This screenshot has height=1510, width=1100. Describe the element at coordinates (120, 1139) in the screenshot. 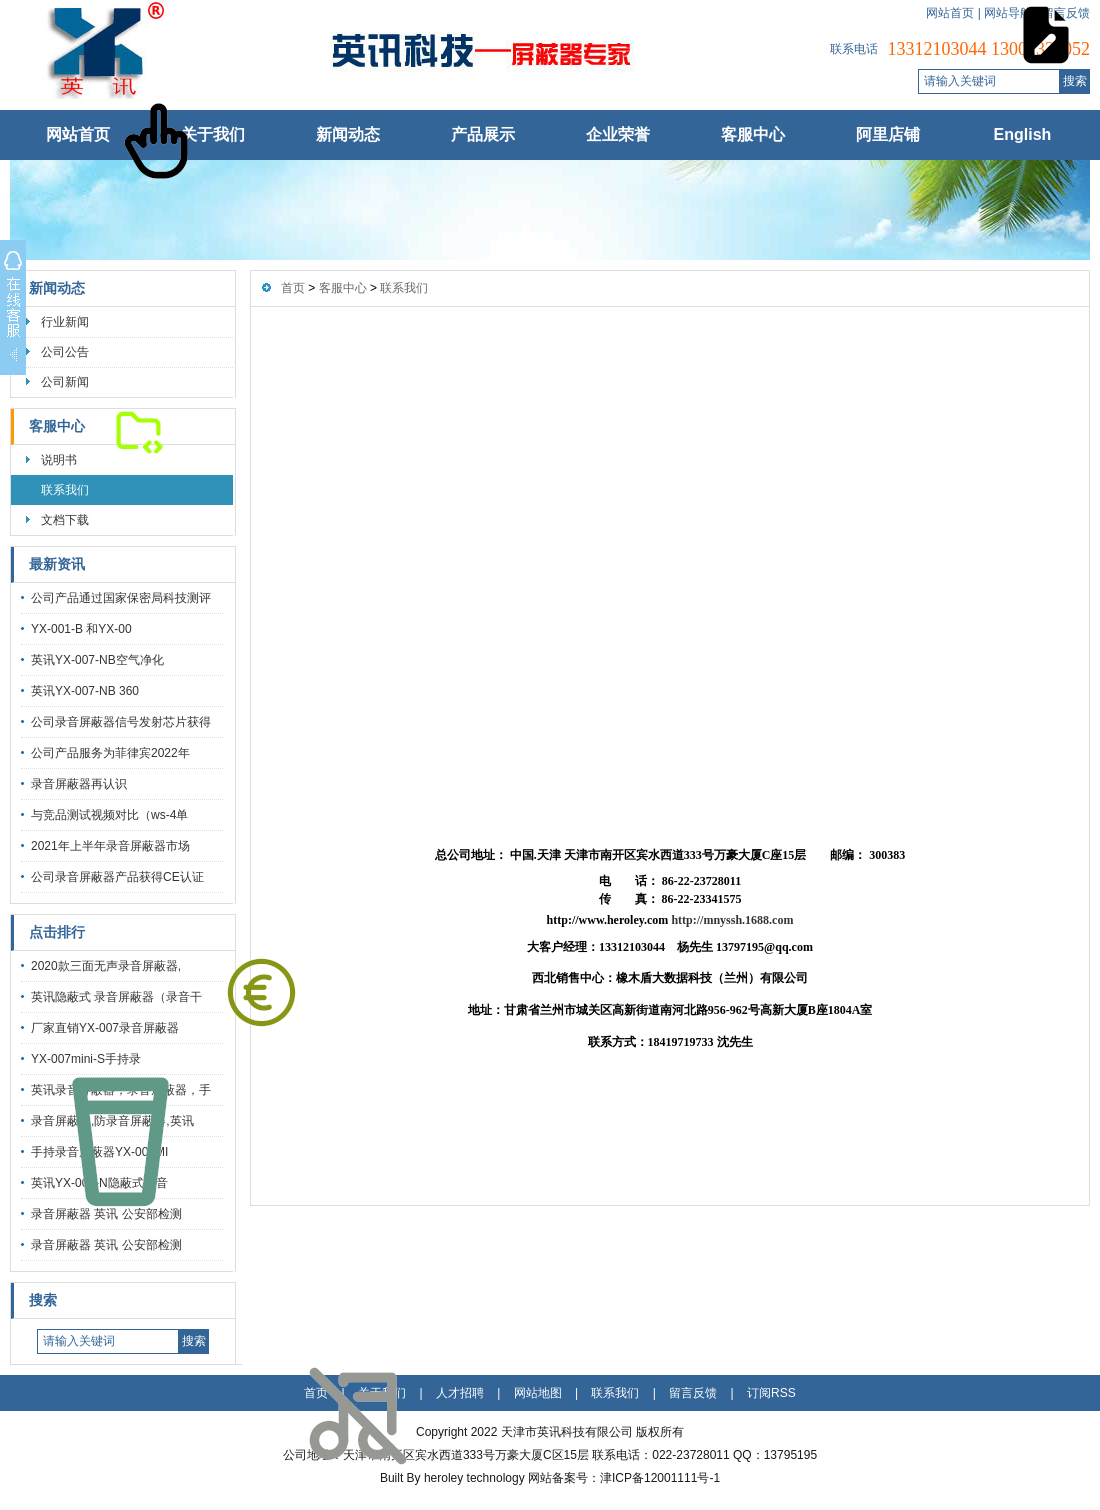

I see `view nearby bars or pubs` at that location.